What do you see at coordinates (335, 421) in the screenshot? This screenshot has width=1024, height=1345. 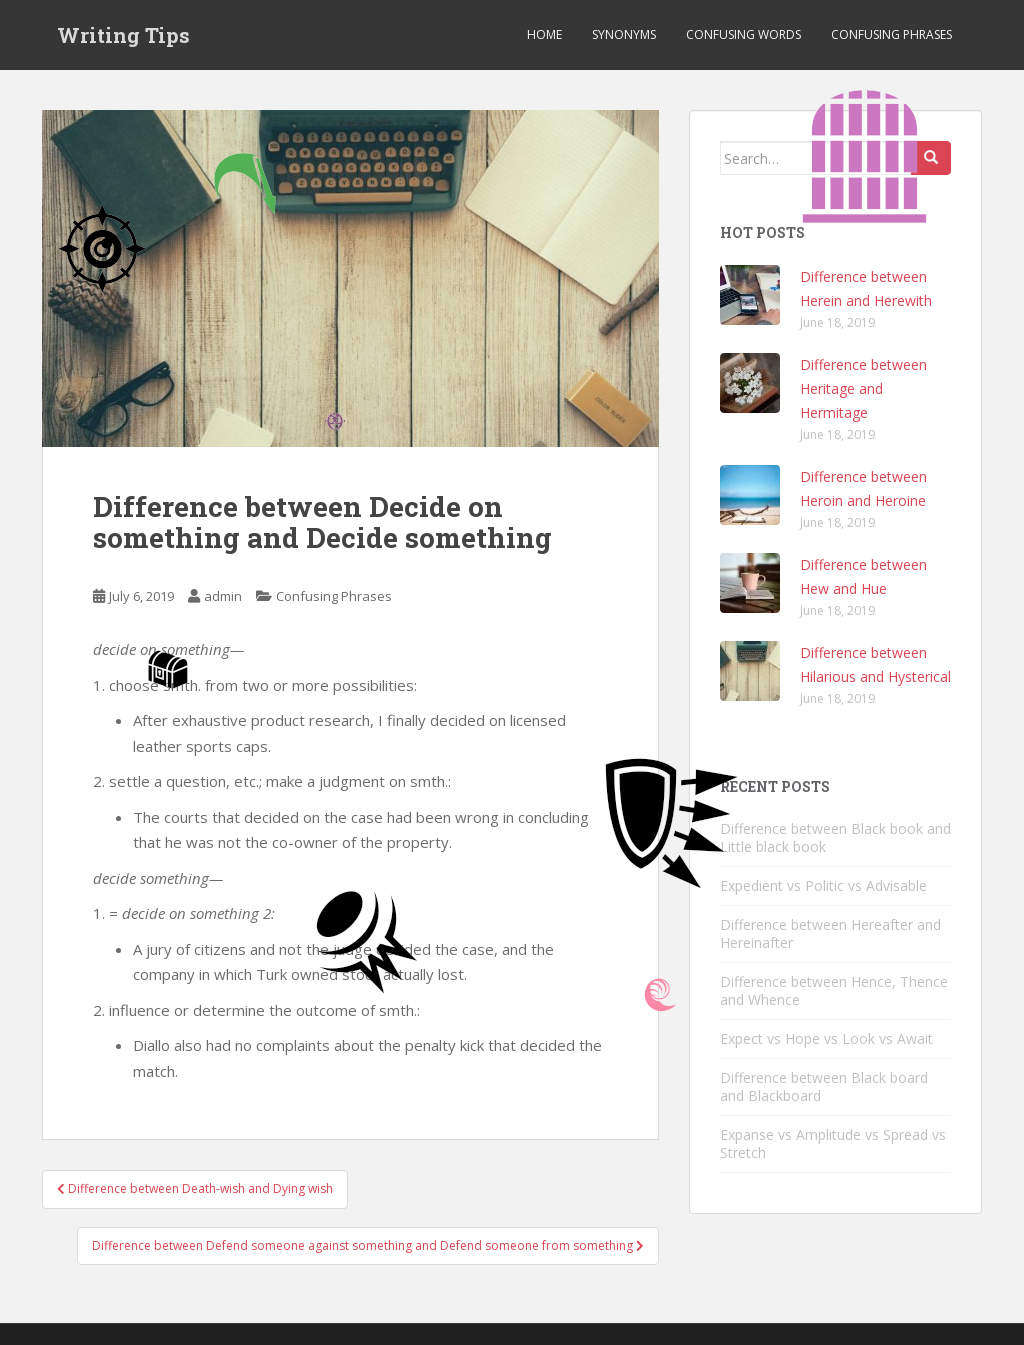 I see `access parenting or baby-related features` at bounding box center [335, 421].